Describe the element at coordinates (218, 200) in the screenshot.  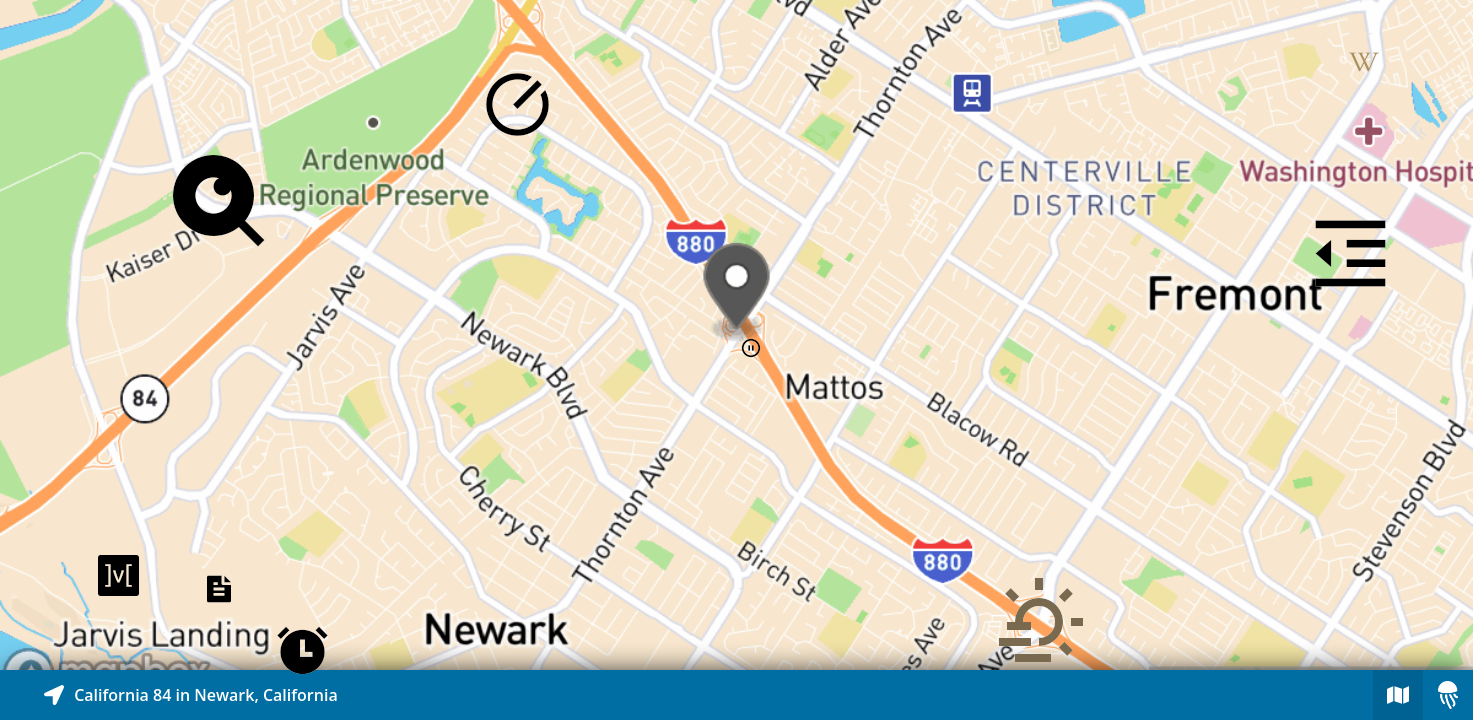
I see `search with visual recognition` at that location.